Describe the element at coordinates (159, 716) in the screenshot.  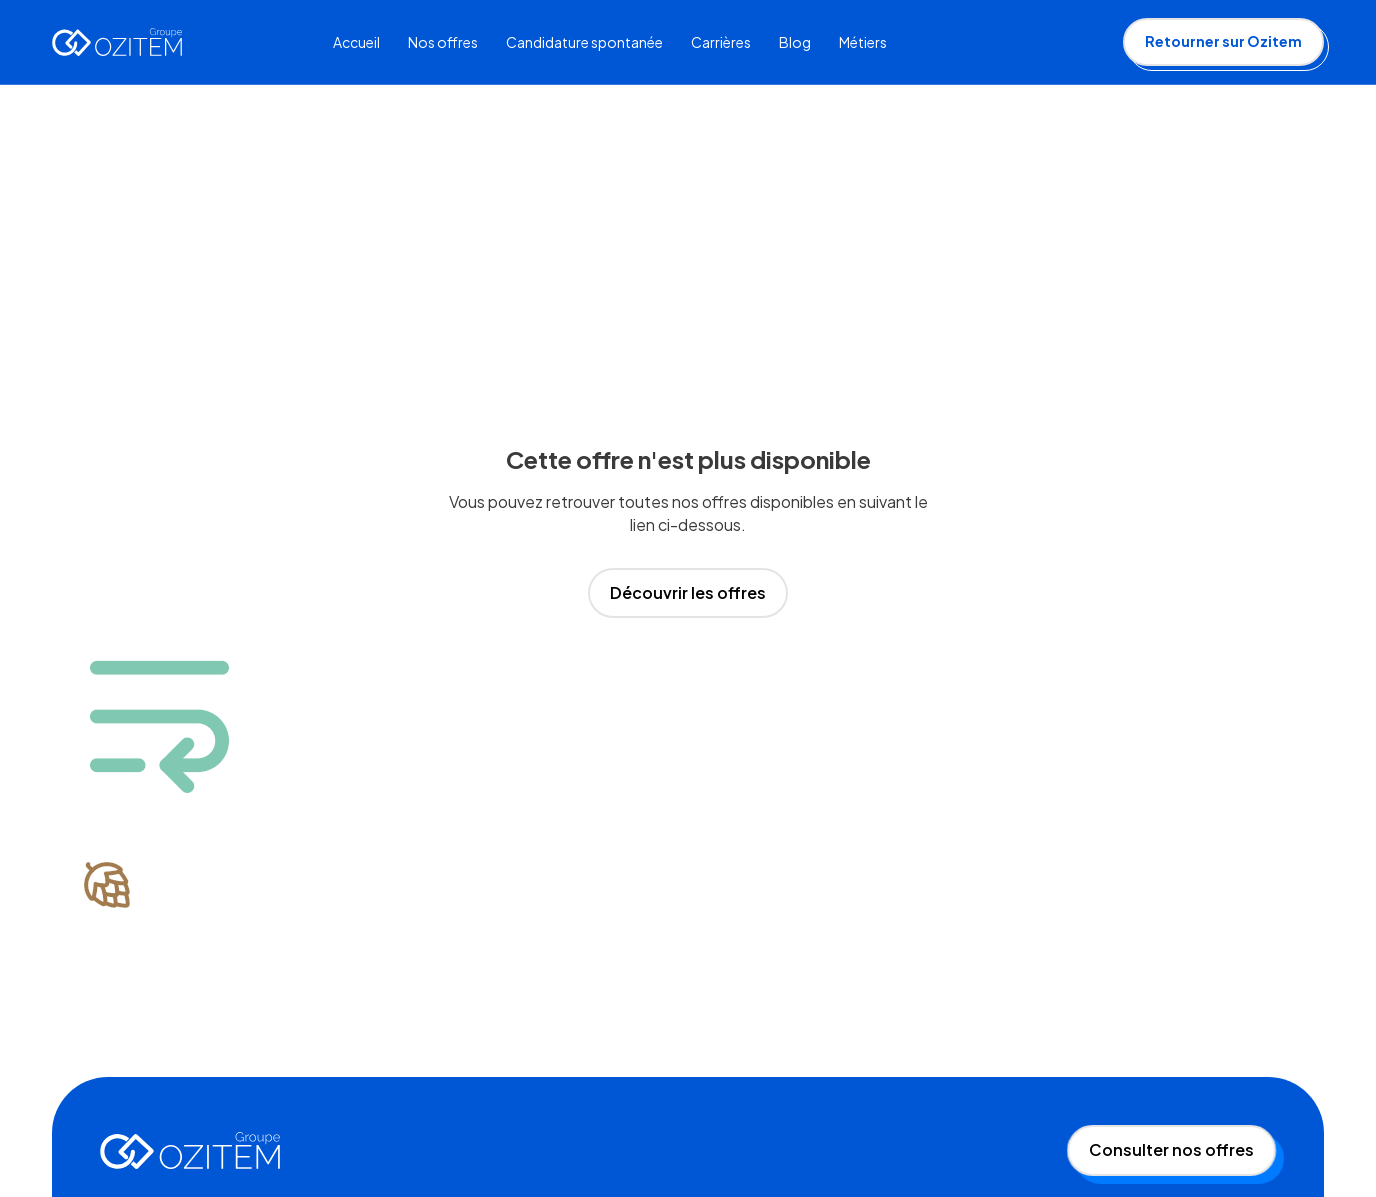
I see `toggle text wrapping in a document or code editor` at that location.